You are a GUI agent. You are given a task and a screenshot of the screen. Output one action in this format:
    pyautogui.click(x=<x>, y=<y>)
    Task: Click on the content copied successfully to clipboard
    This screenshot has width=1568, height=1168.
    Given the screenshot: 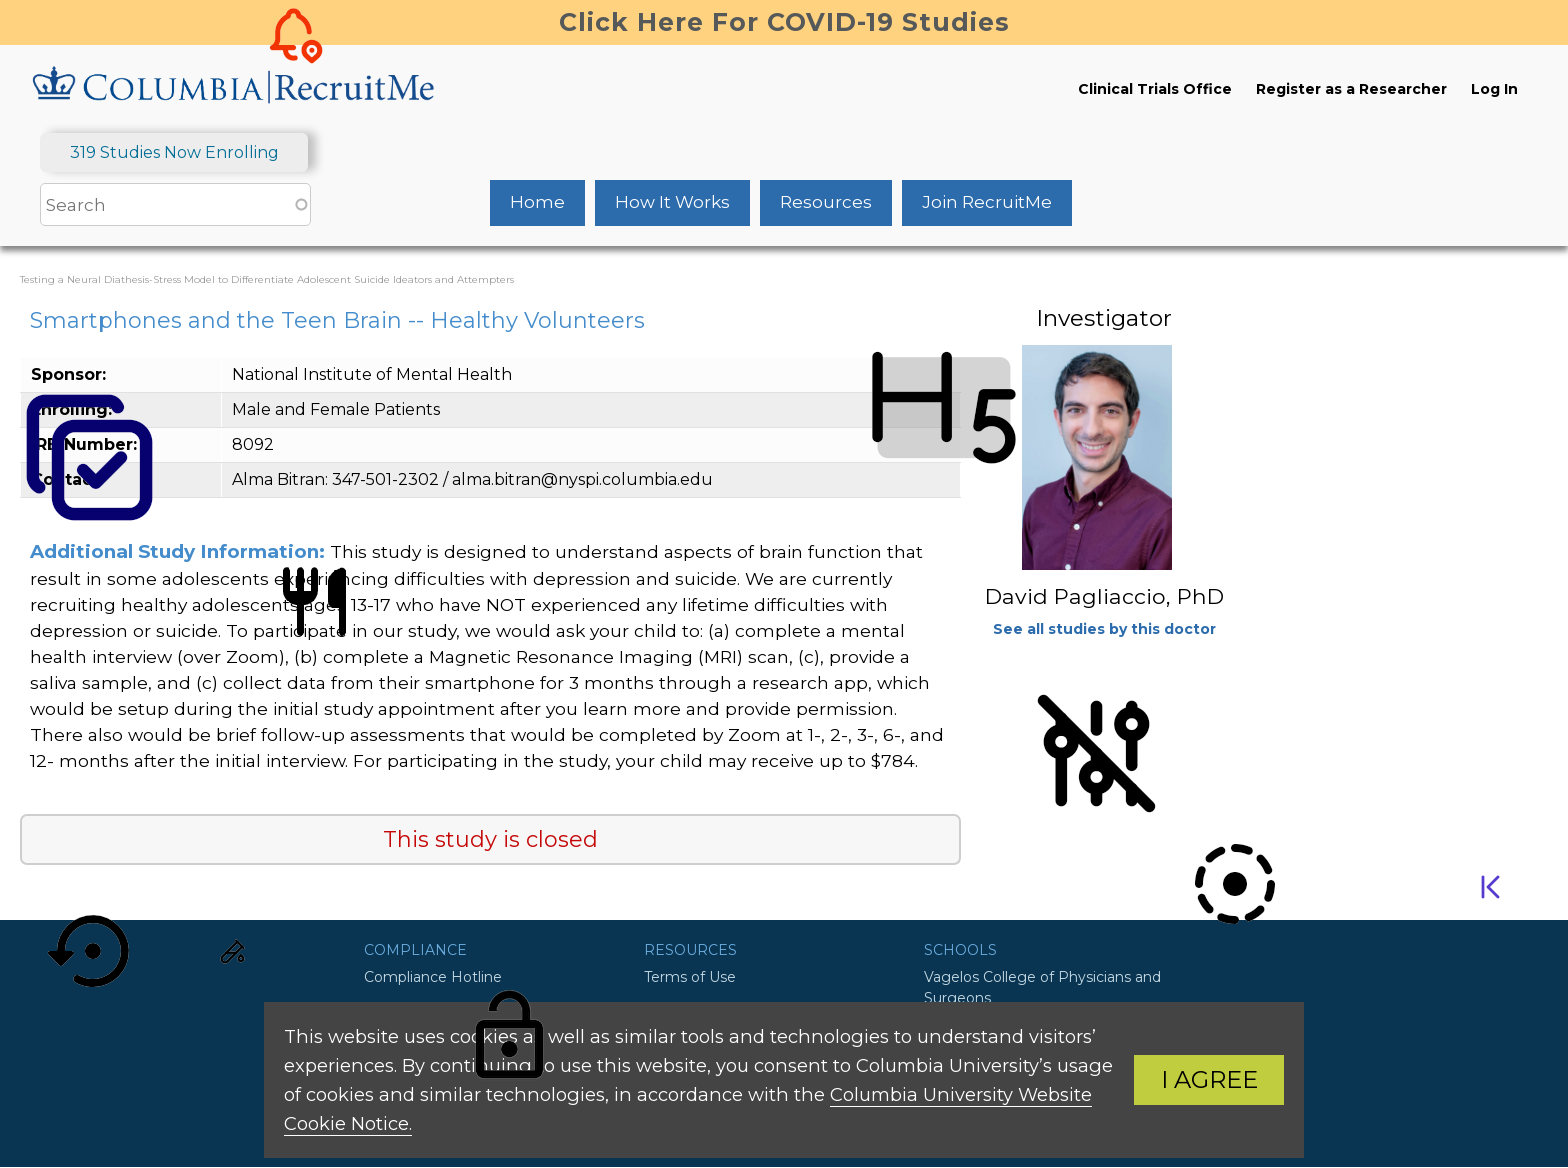 What is the action you would take?
    pyautogui.click(x=89, y=457)
    